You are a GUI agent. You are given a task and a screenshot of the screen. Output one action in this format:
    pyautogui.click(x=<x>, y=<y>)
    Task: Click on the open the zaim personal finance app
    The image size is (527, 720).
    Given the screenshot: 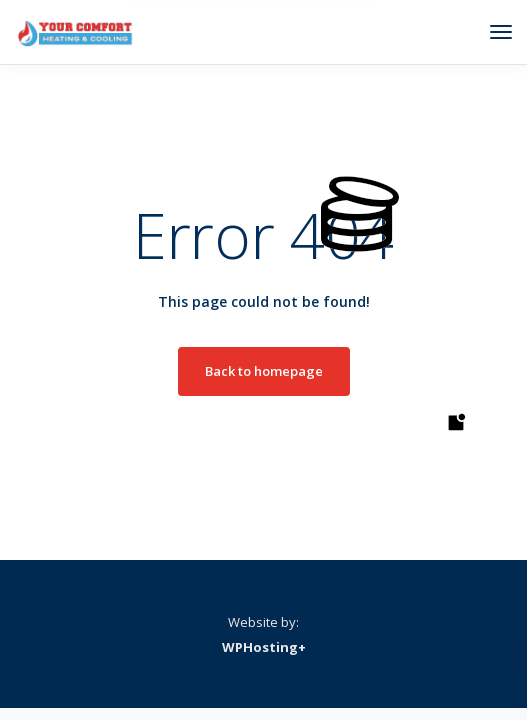 What is the action you would take?
    pyautogui.click(x=360, y=214)
    